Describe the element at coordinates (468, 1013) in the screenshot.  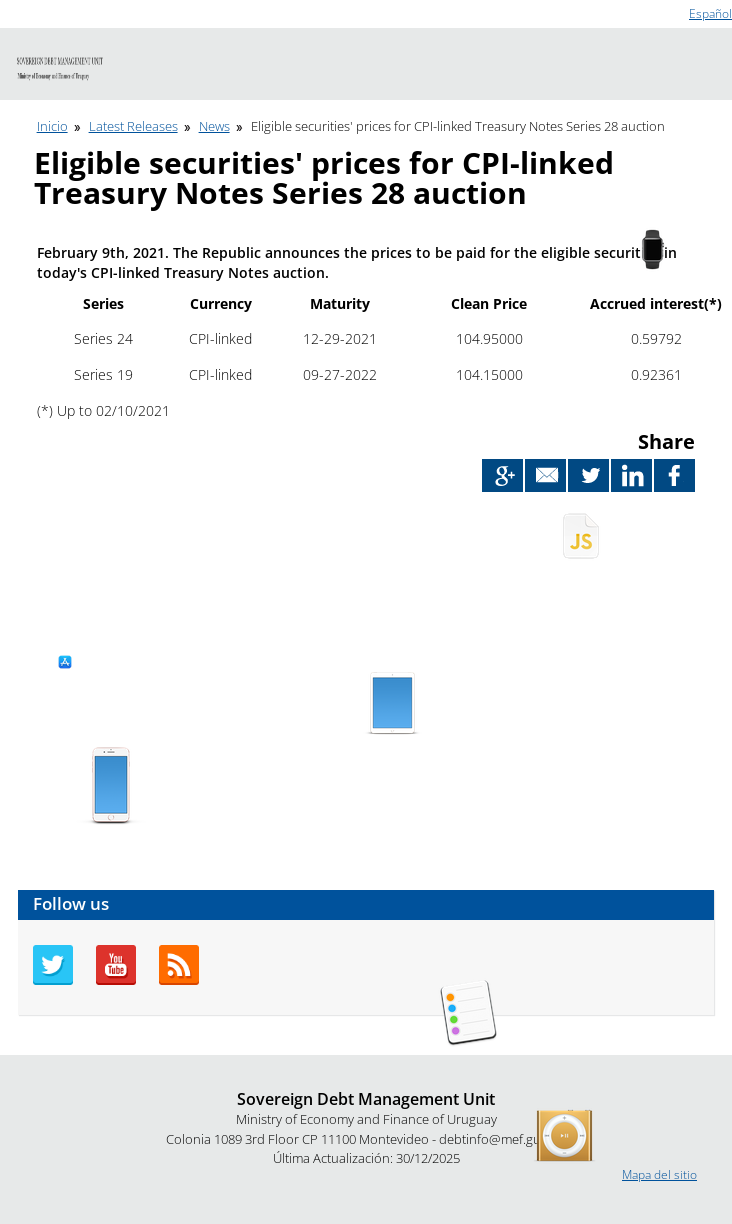
I see `open the reminders app` at that location.